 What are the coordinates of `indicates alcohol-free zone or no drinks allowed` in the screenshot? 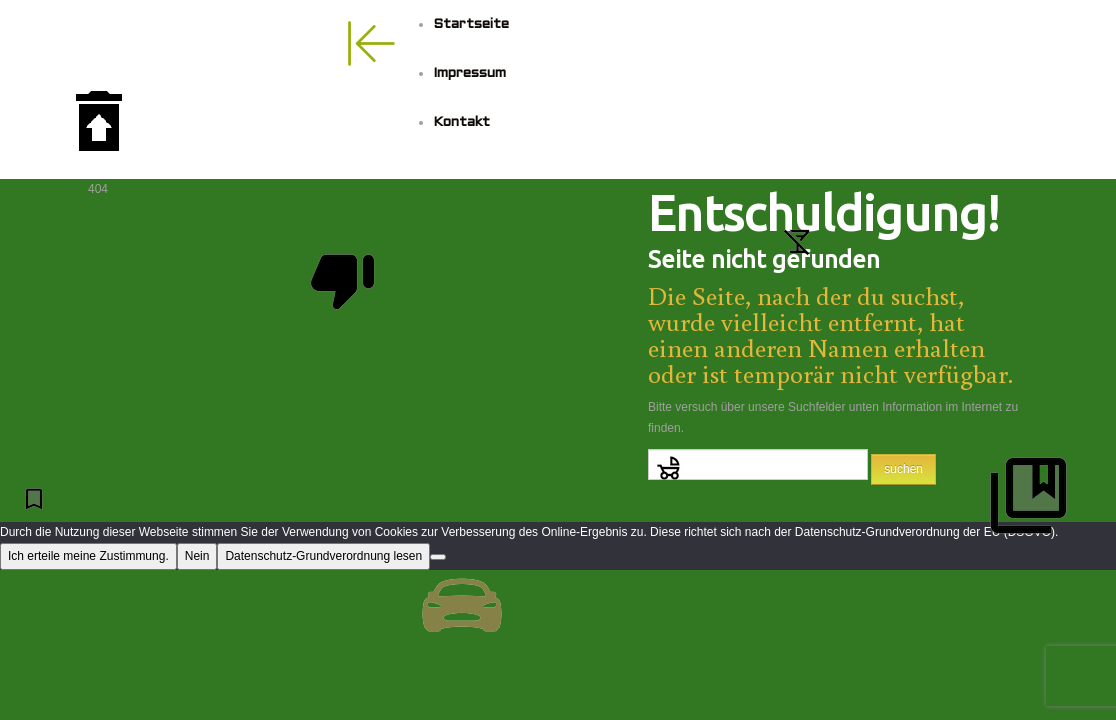 It's located at (797, 241).